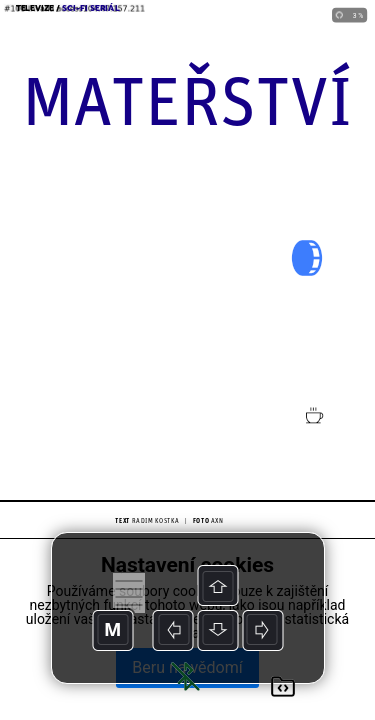 The image size is (375, 720). Describe the element at coordinates (307, 258) in the screenshot. I see `view coin or currency balance` at that location.